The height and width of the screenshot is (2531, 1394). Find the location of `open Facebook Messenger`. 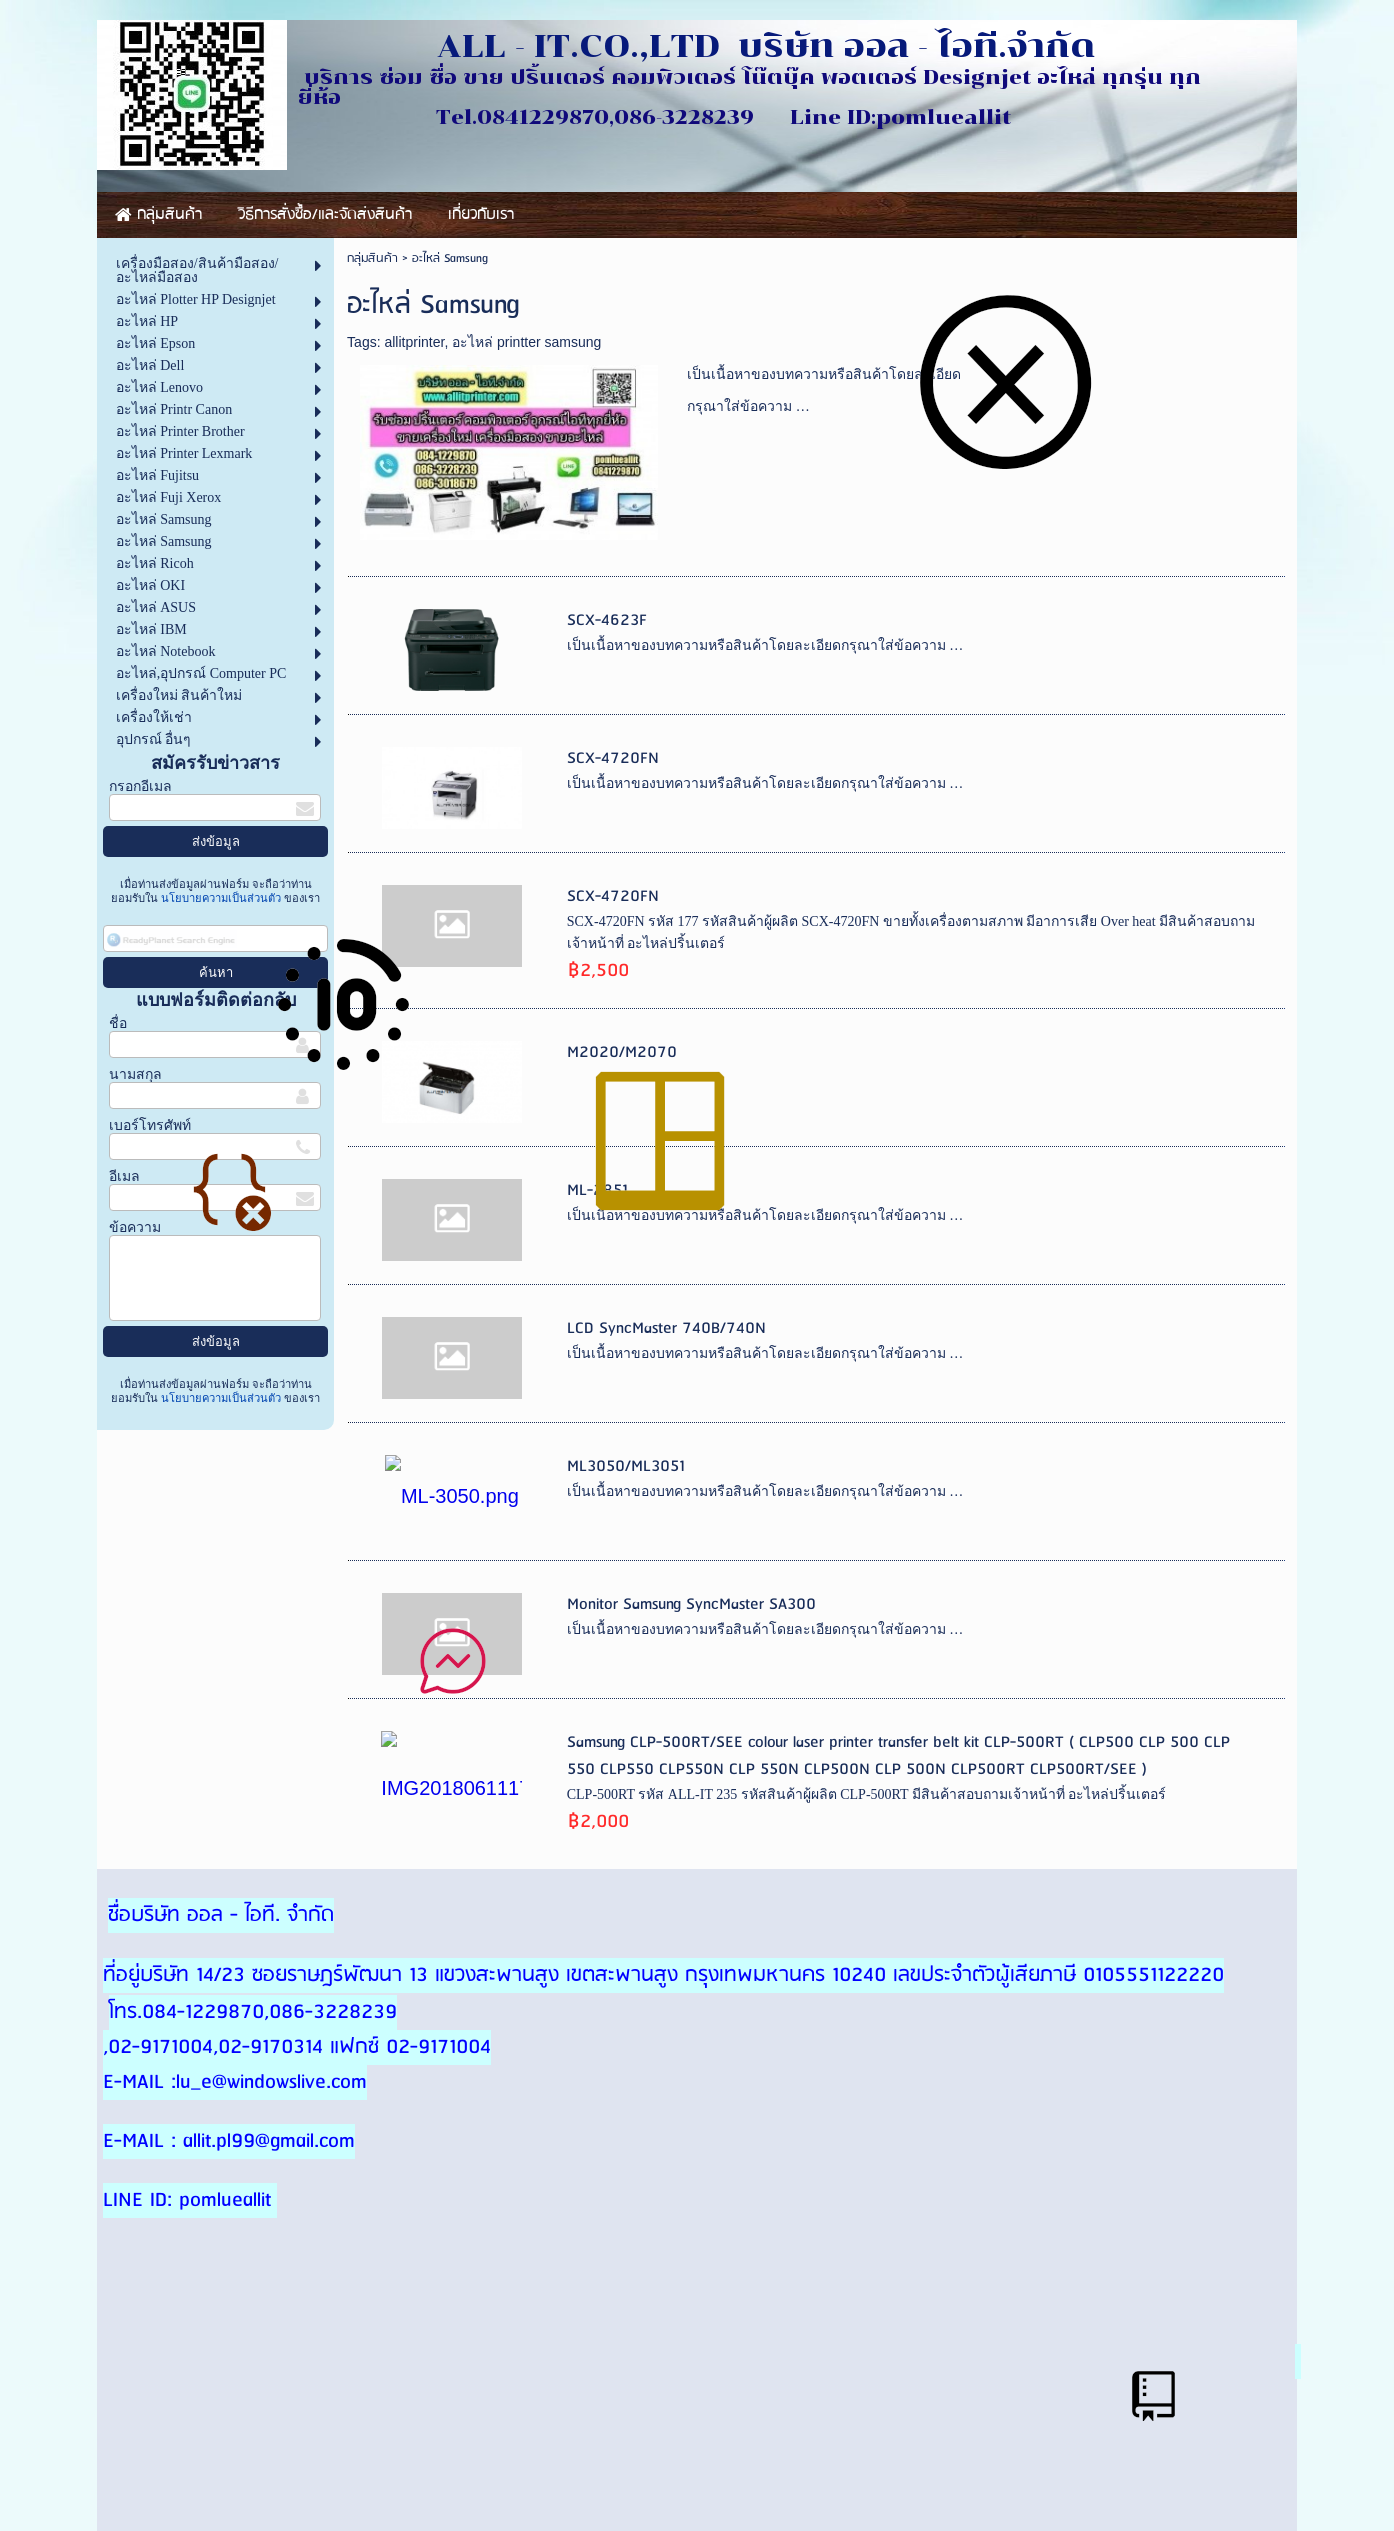

open Facebook Messenger is located at coordinates (453, 1661).